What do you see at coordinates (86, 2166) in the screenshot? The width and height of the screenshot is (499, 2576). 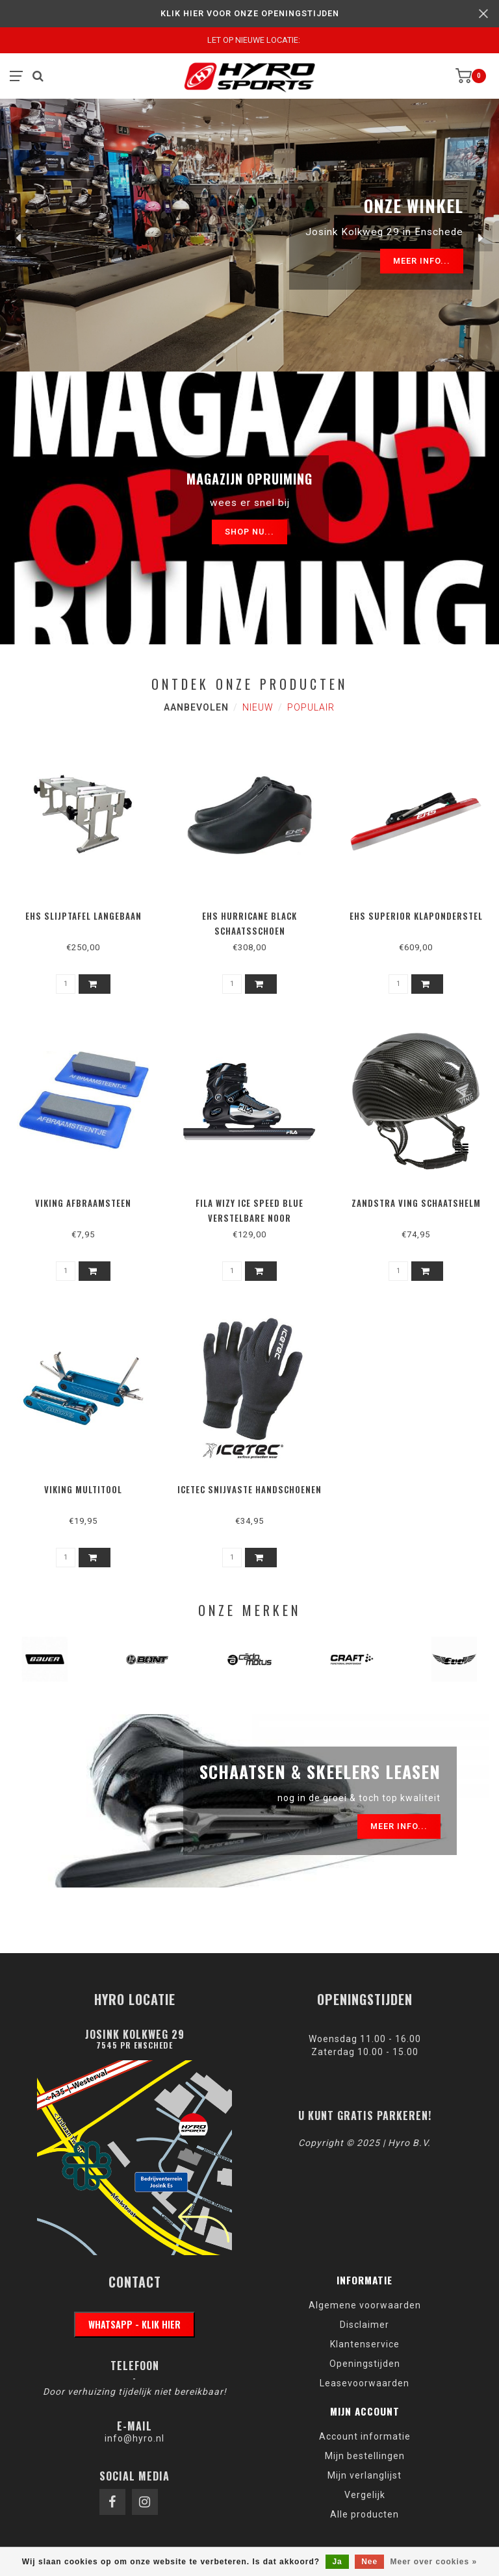 I see `open slack messaging app` at bounding box center [86, 2166].